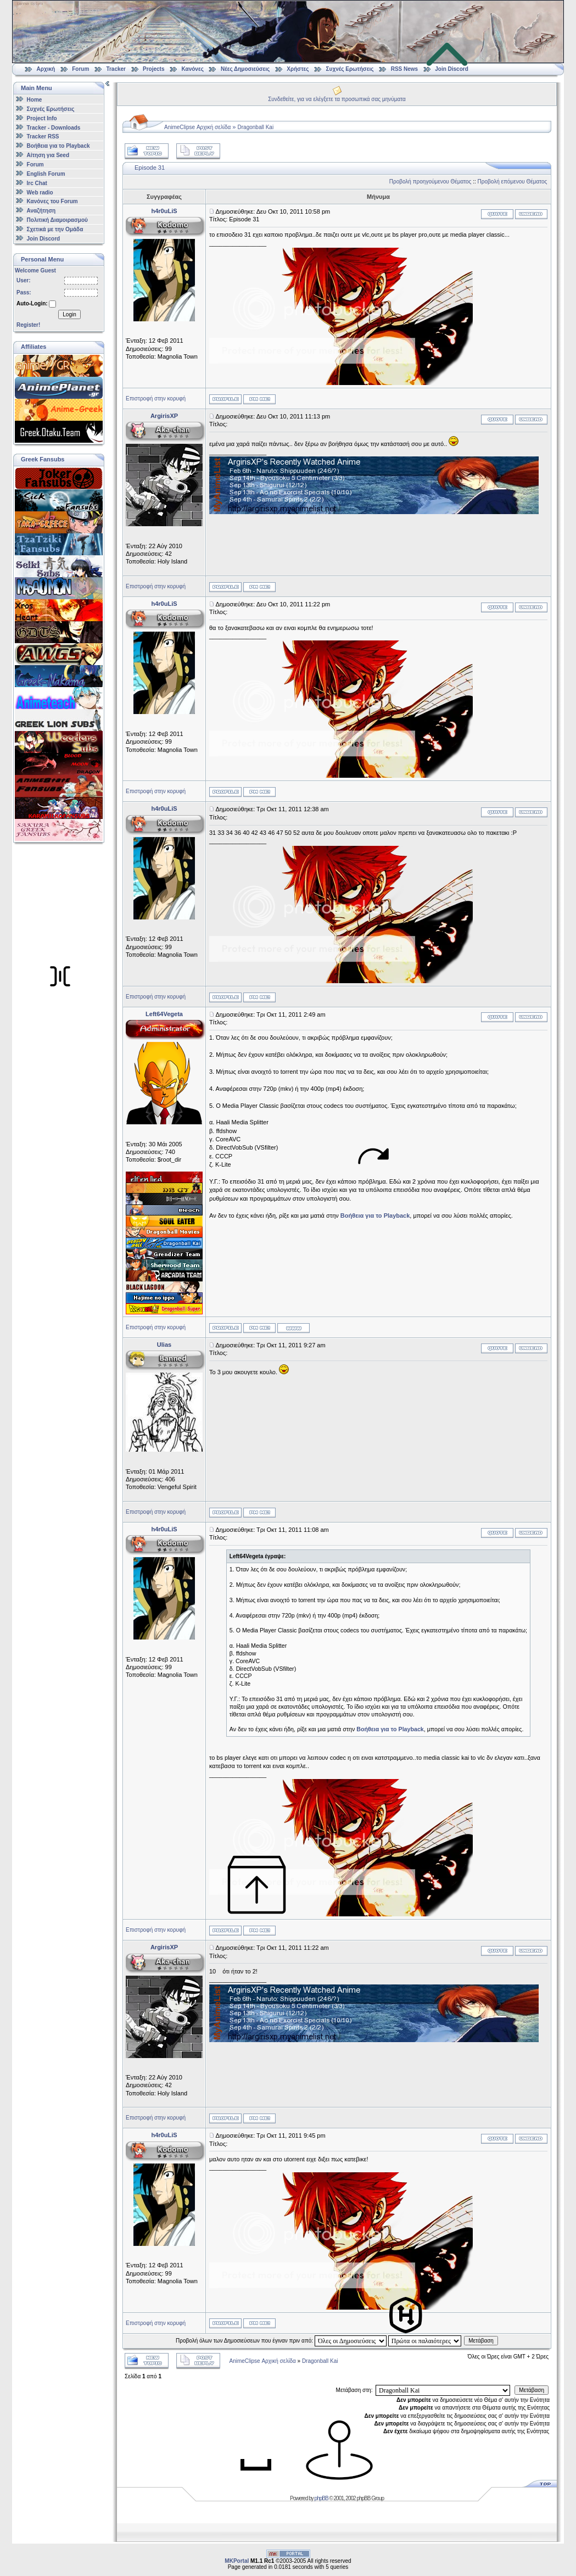 The width and height of the screenshot is (576, 2576). I want to click on upload files to storage, so click(256, 1884).